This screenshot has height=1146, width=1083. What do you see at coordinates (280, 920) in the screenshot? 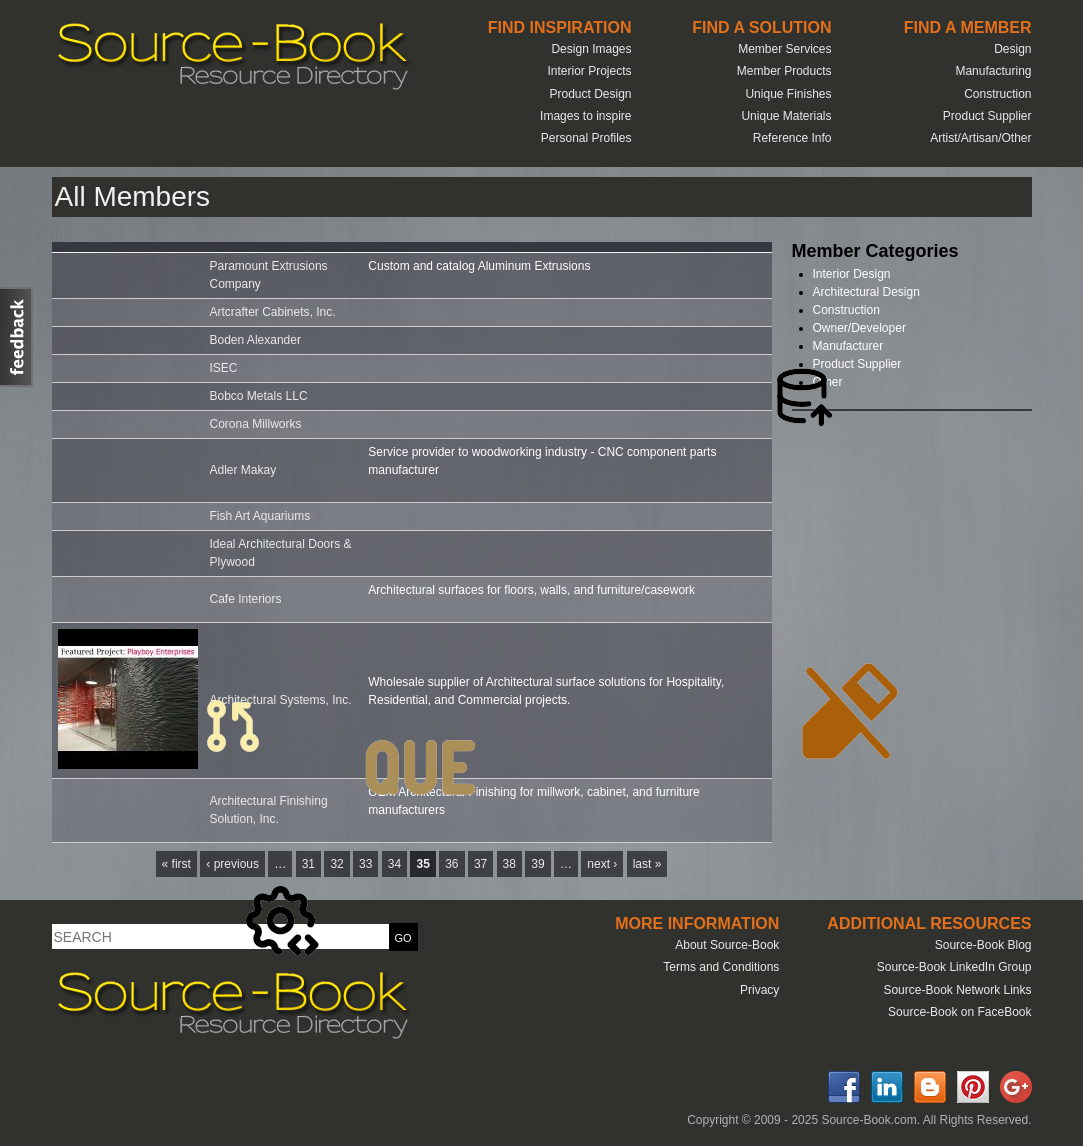
I see `access developer or code settings` at bounding box center [280, 920].